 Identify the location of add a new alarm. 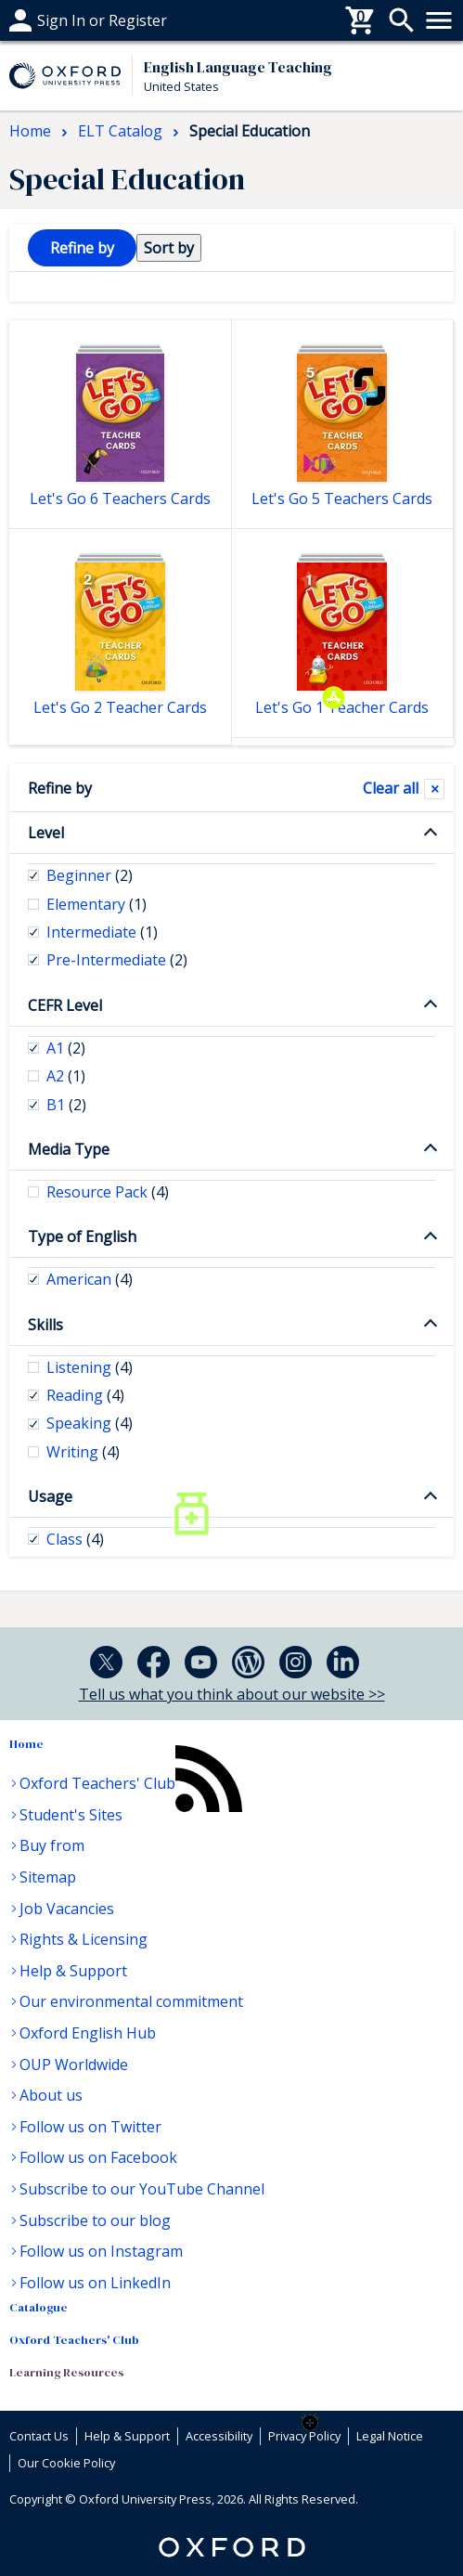
(310, 2422).